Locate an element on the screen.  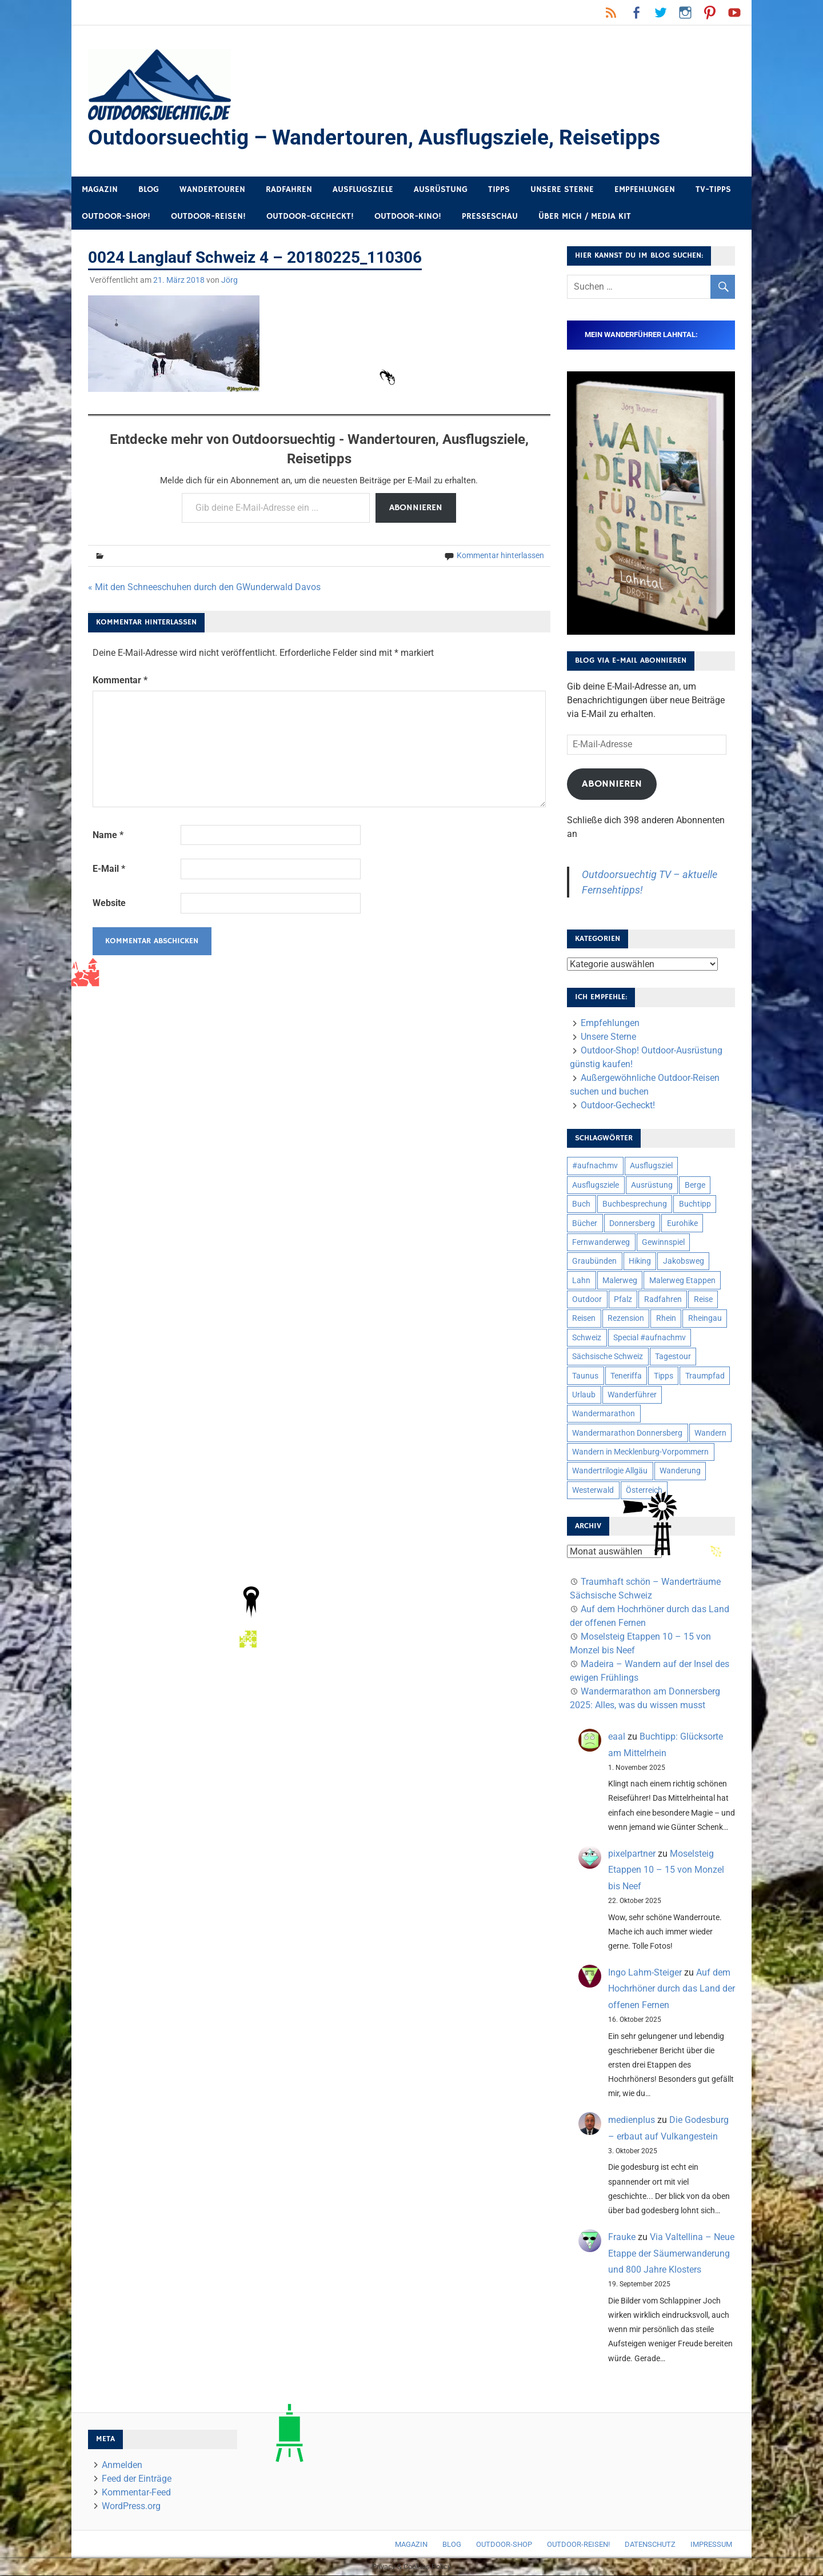
access puzzle or brain training games is located at coordinates (248, 1639).